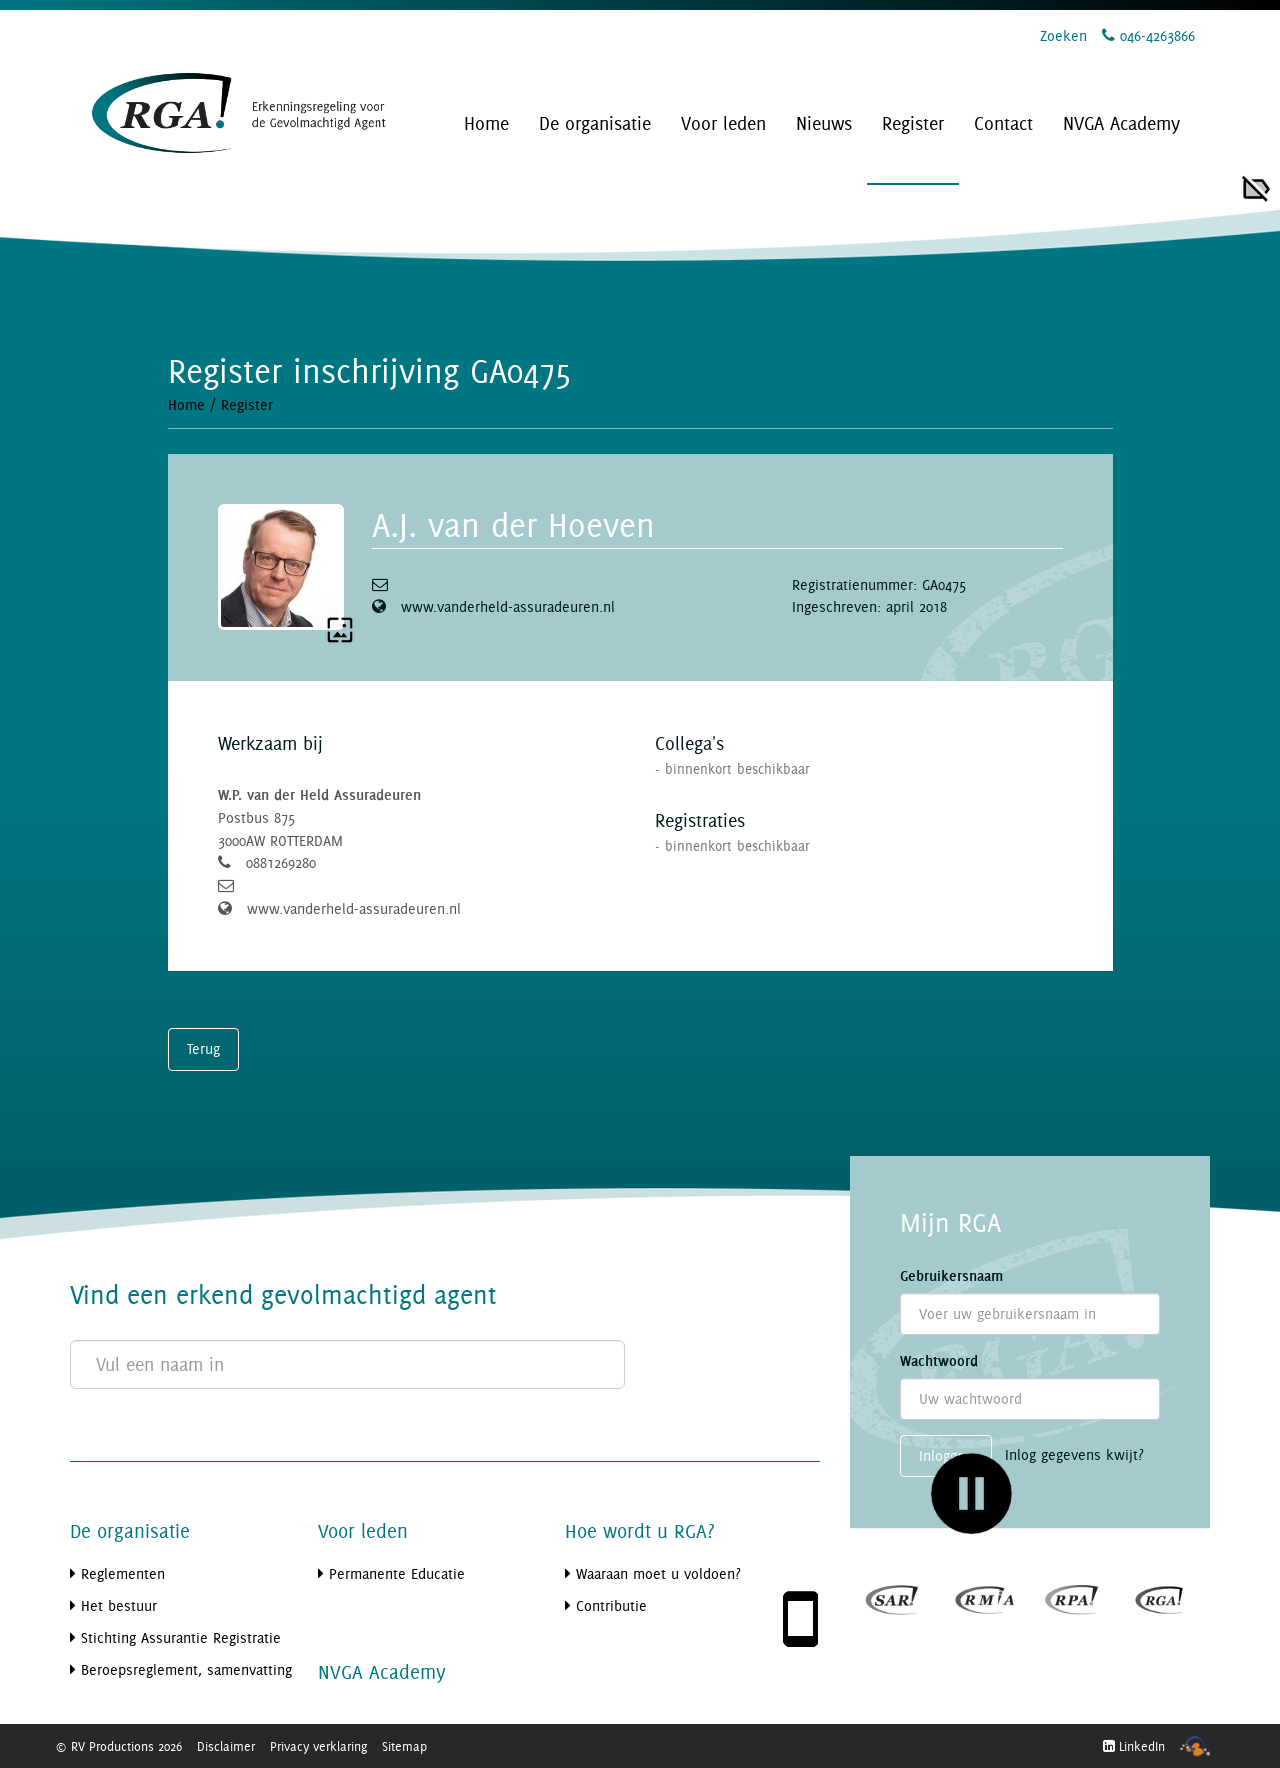 The height and width of the screenshot is (1768, 1280). Describe the element at coordinates (801, 1619) in the screenshot. I see `set mobile device as primary` at that location.